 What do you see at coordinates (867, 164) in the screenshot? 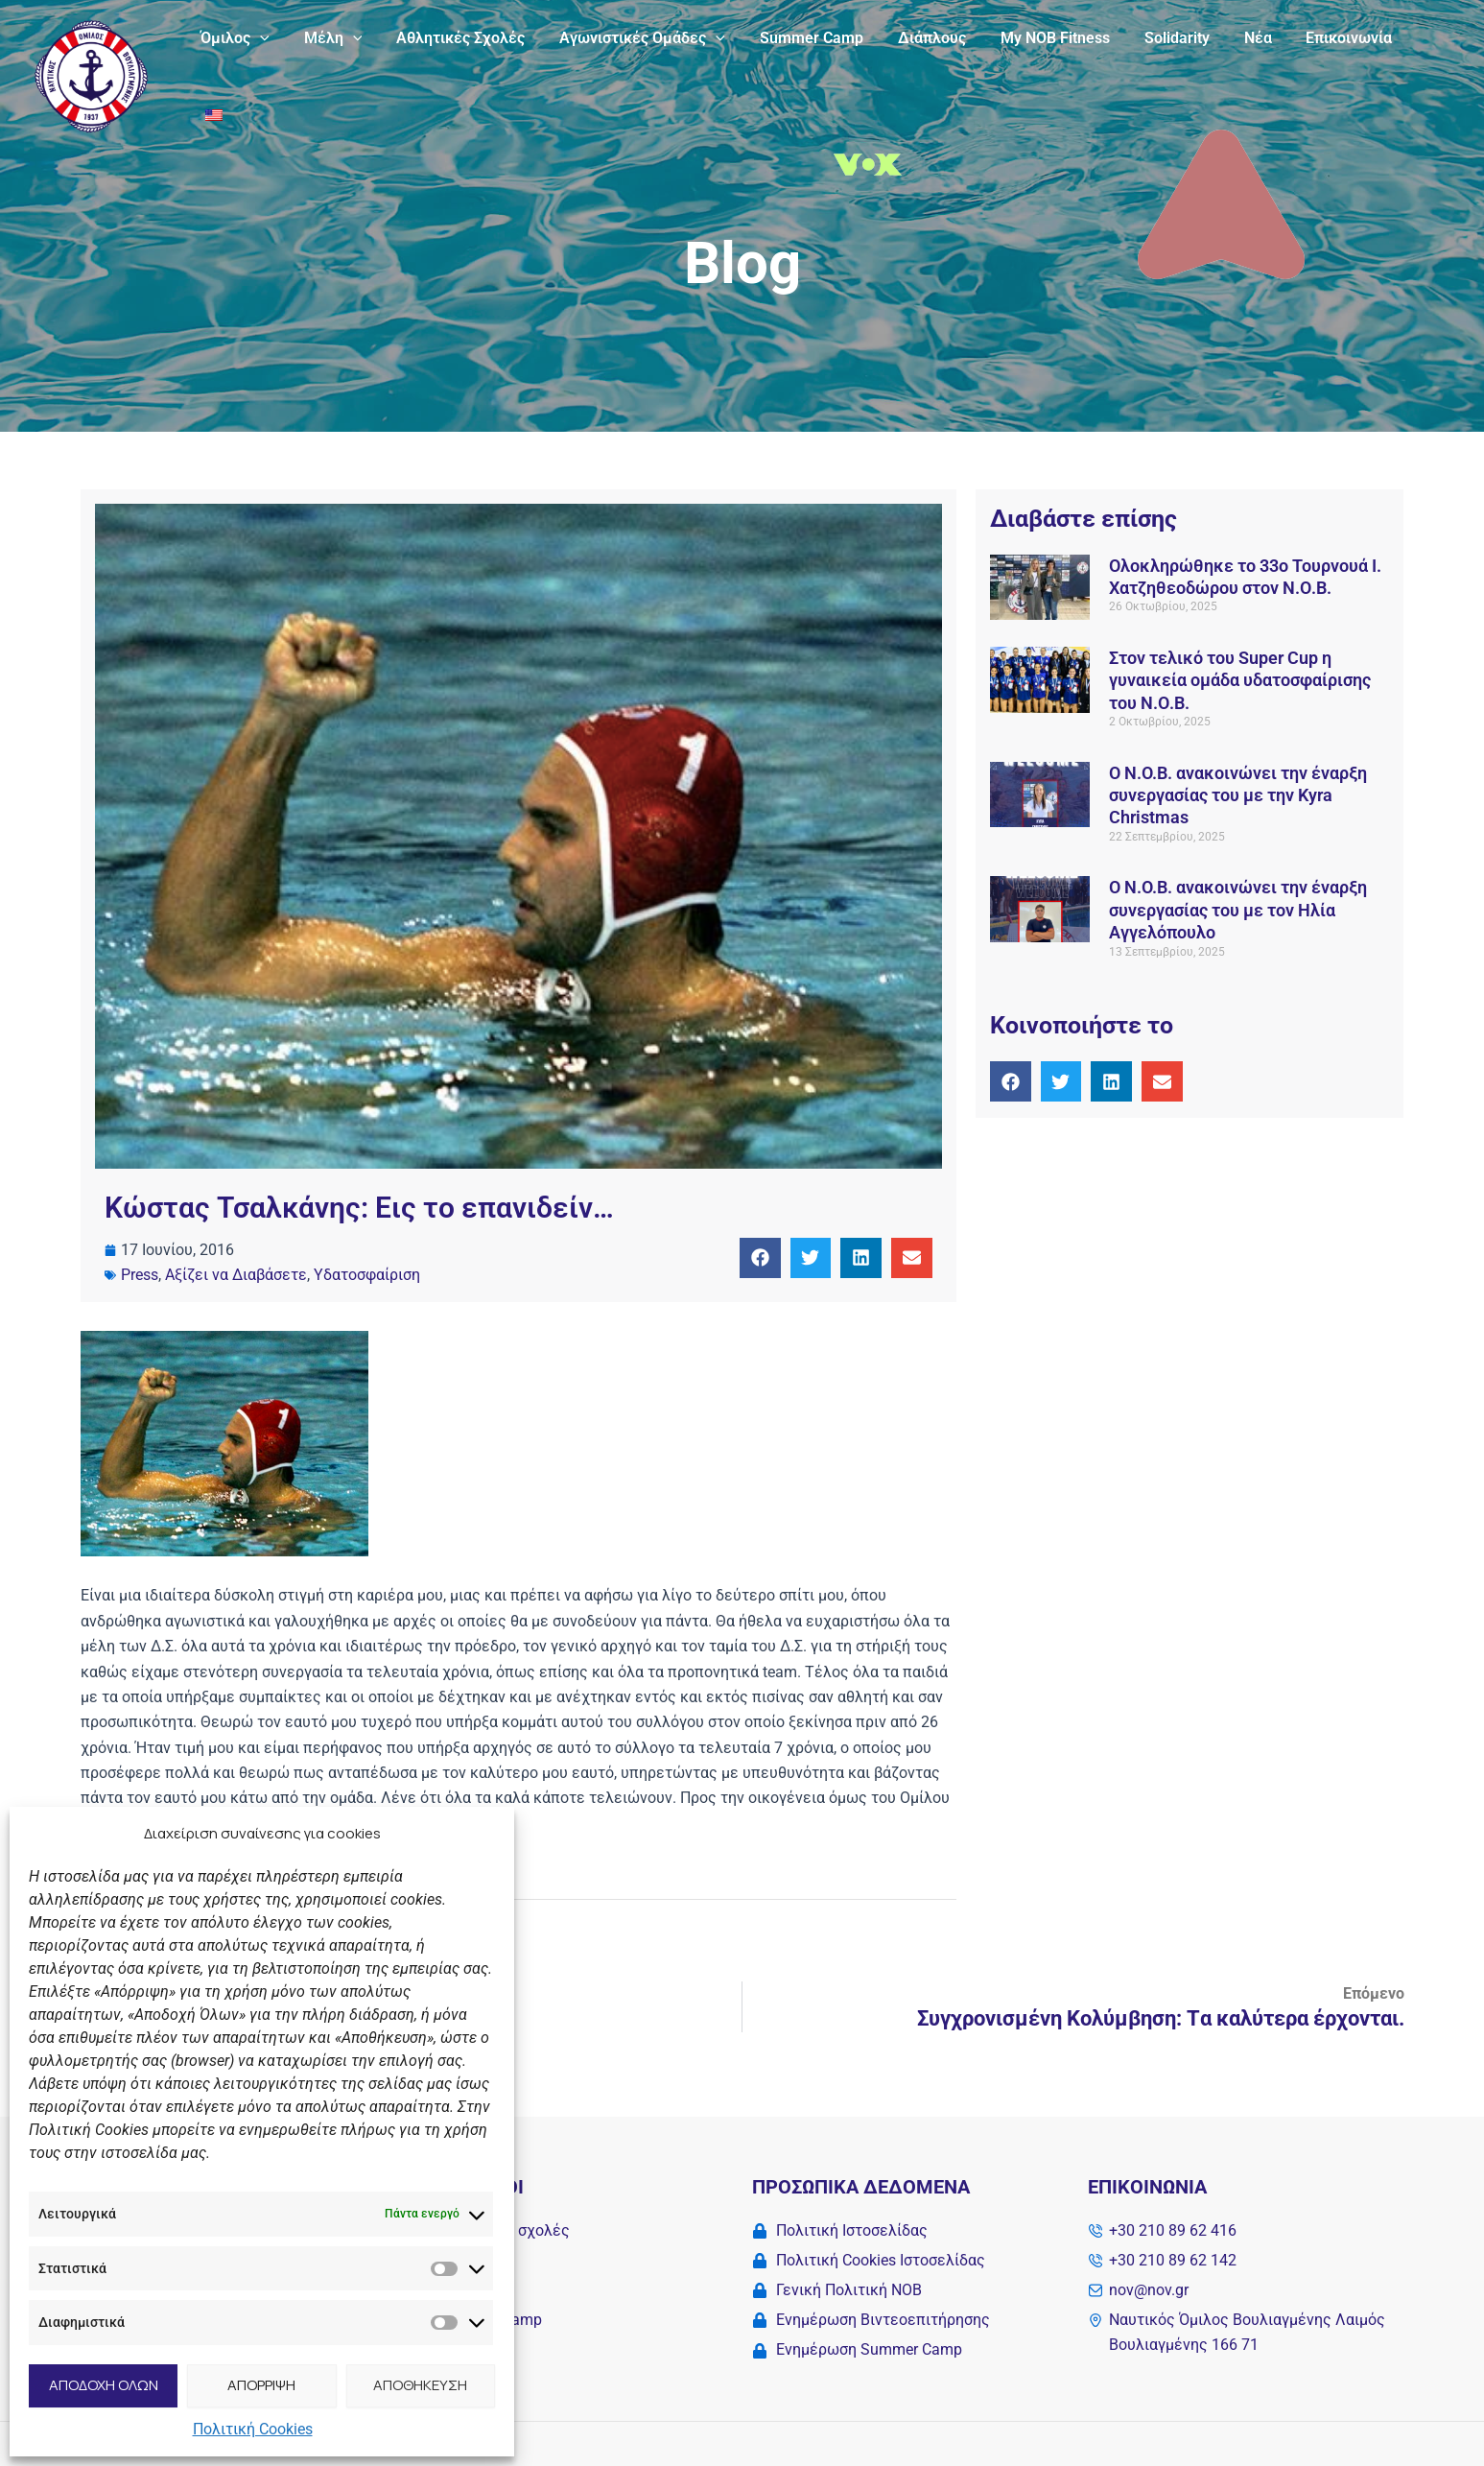
I see `vox media logo` at bounding box center [867, 164].